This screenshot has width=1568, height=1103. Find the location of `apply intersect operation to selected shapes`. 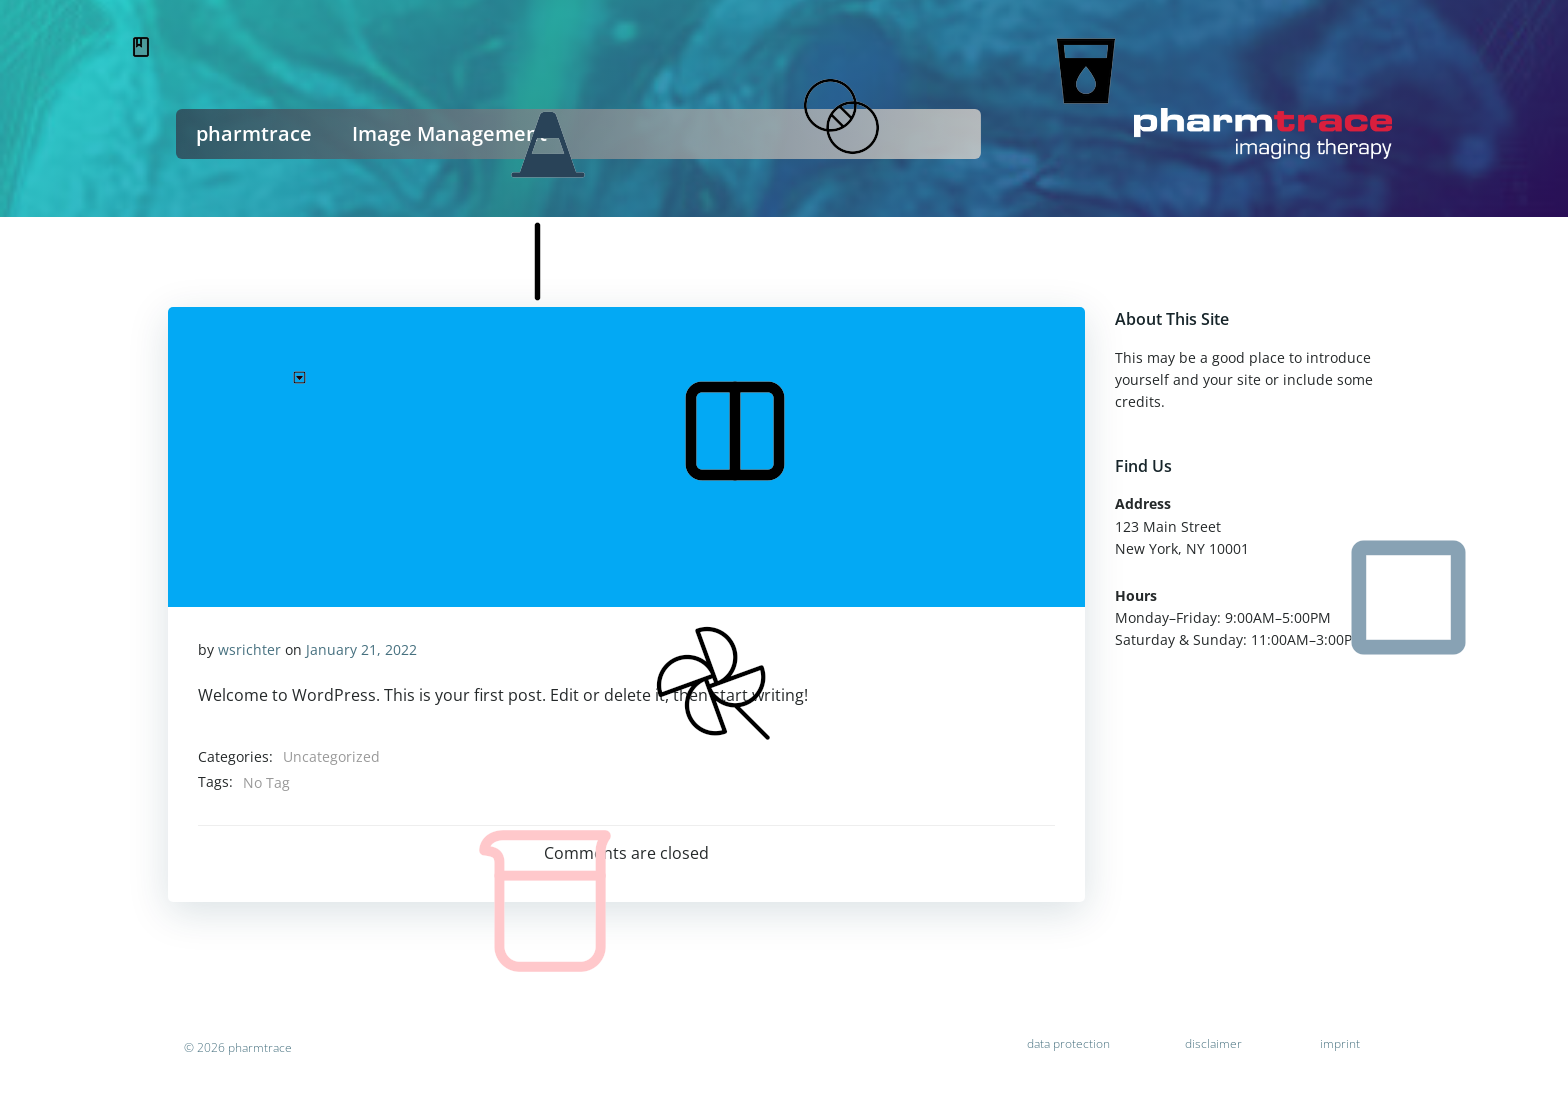

apply intersect operation to selected shapes is located at coordinates (841, 116).